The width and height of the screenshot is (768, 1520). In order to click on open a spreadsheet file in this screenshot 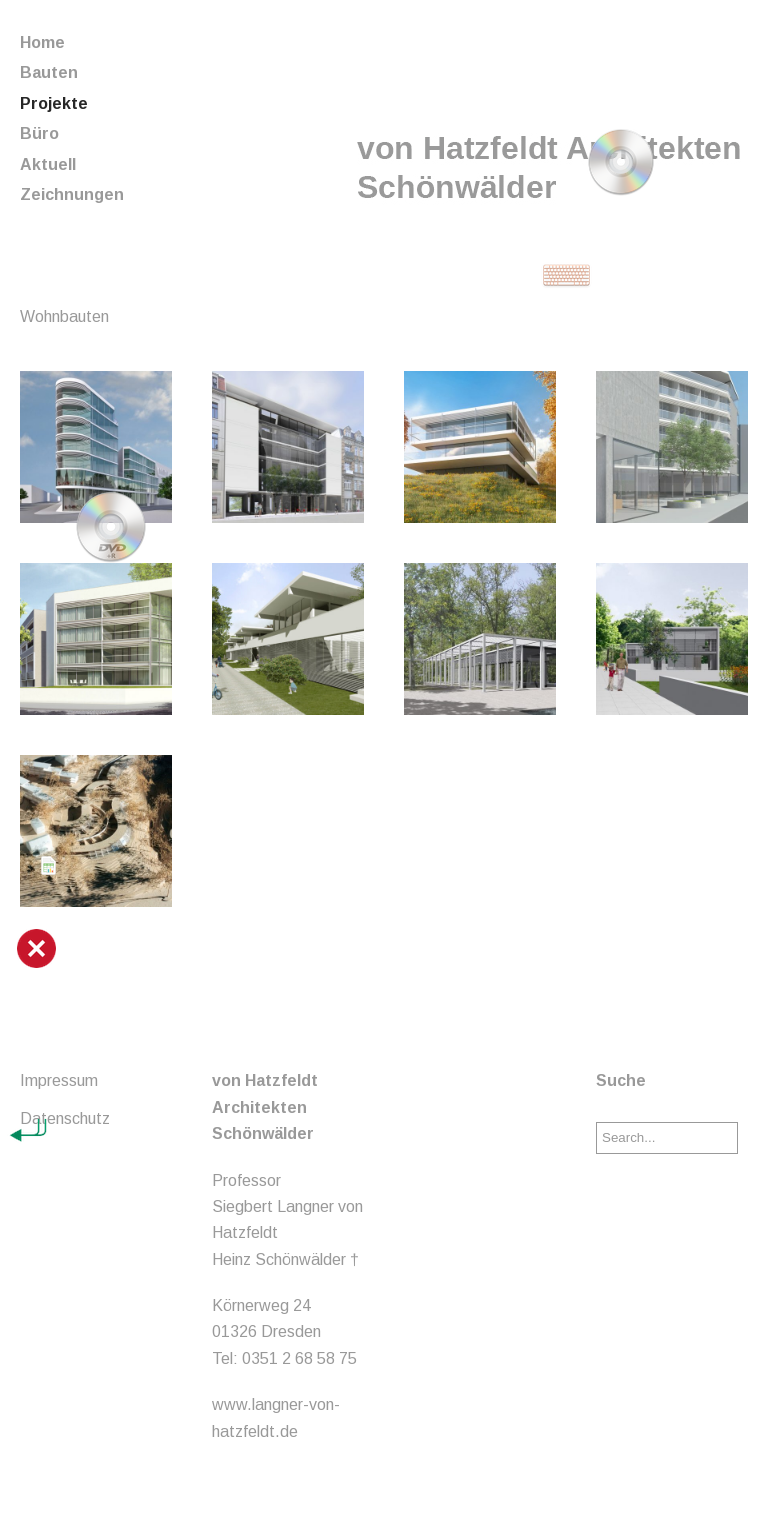, I will do `click(48, 865)`.